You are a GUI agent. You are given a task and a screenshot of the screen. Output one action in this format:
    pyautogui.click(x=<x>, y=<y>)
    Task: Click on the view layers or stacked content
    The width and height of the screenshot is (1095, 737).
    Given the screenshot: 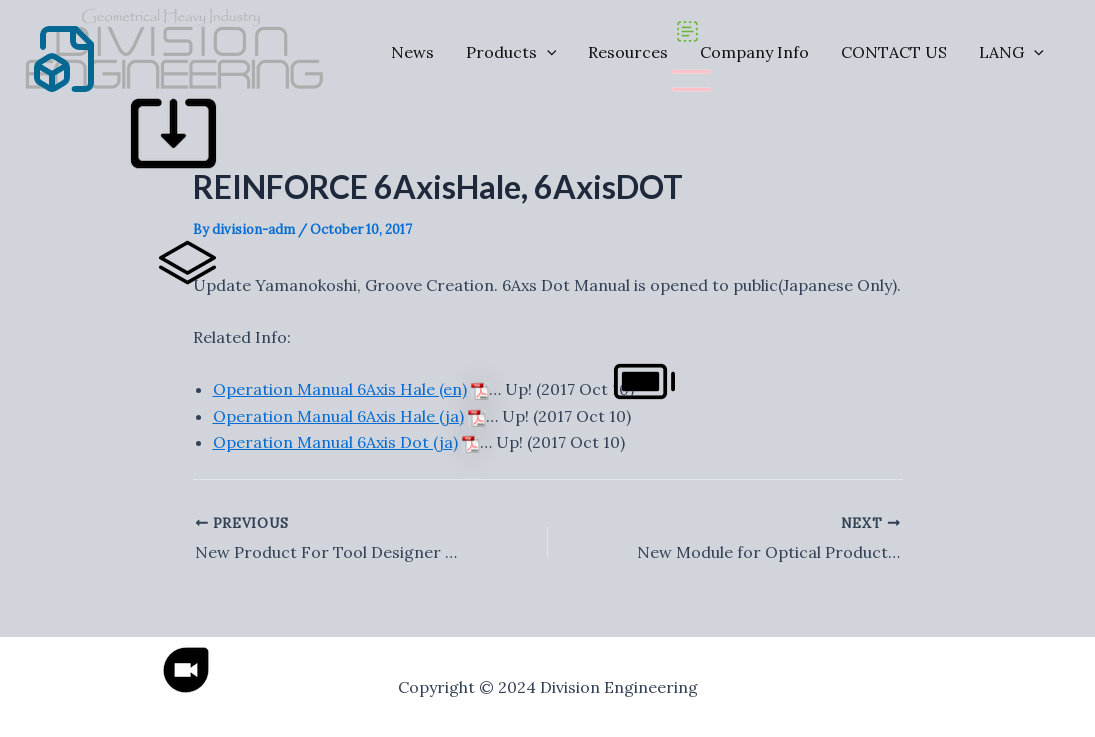 What is the action you would take?
    pyautogui.click(x=187, y=263)
    